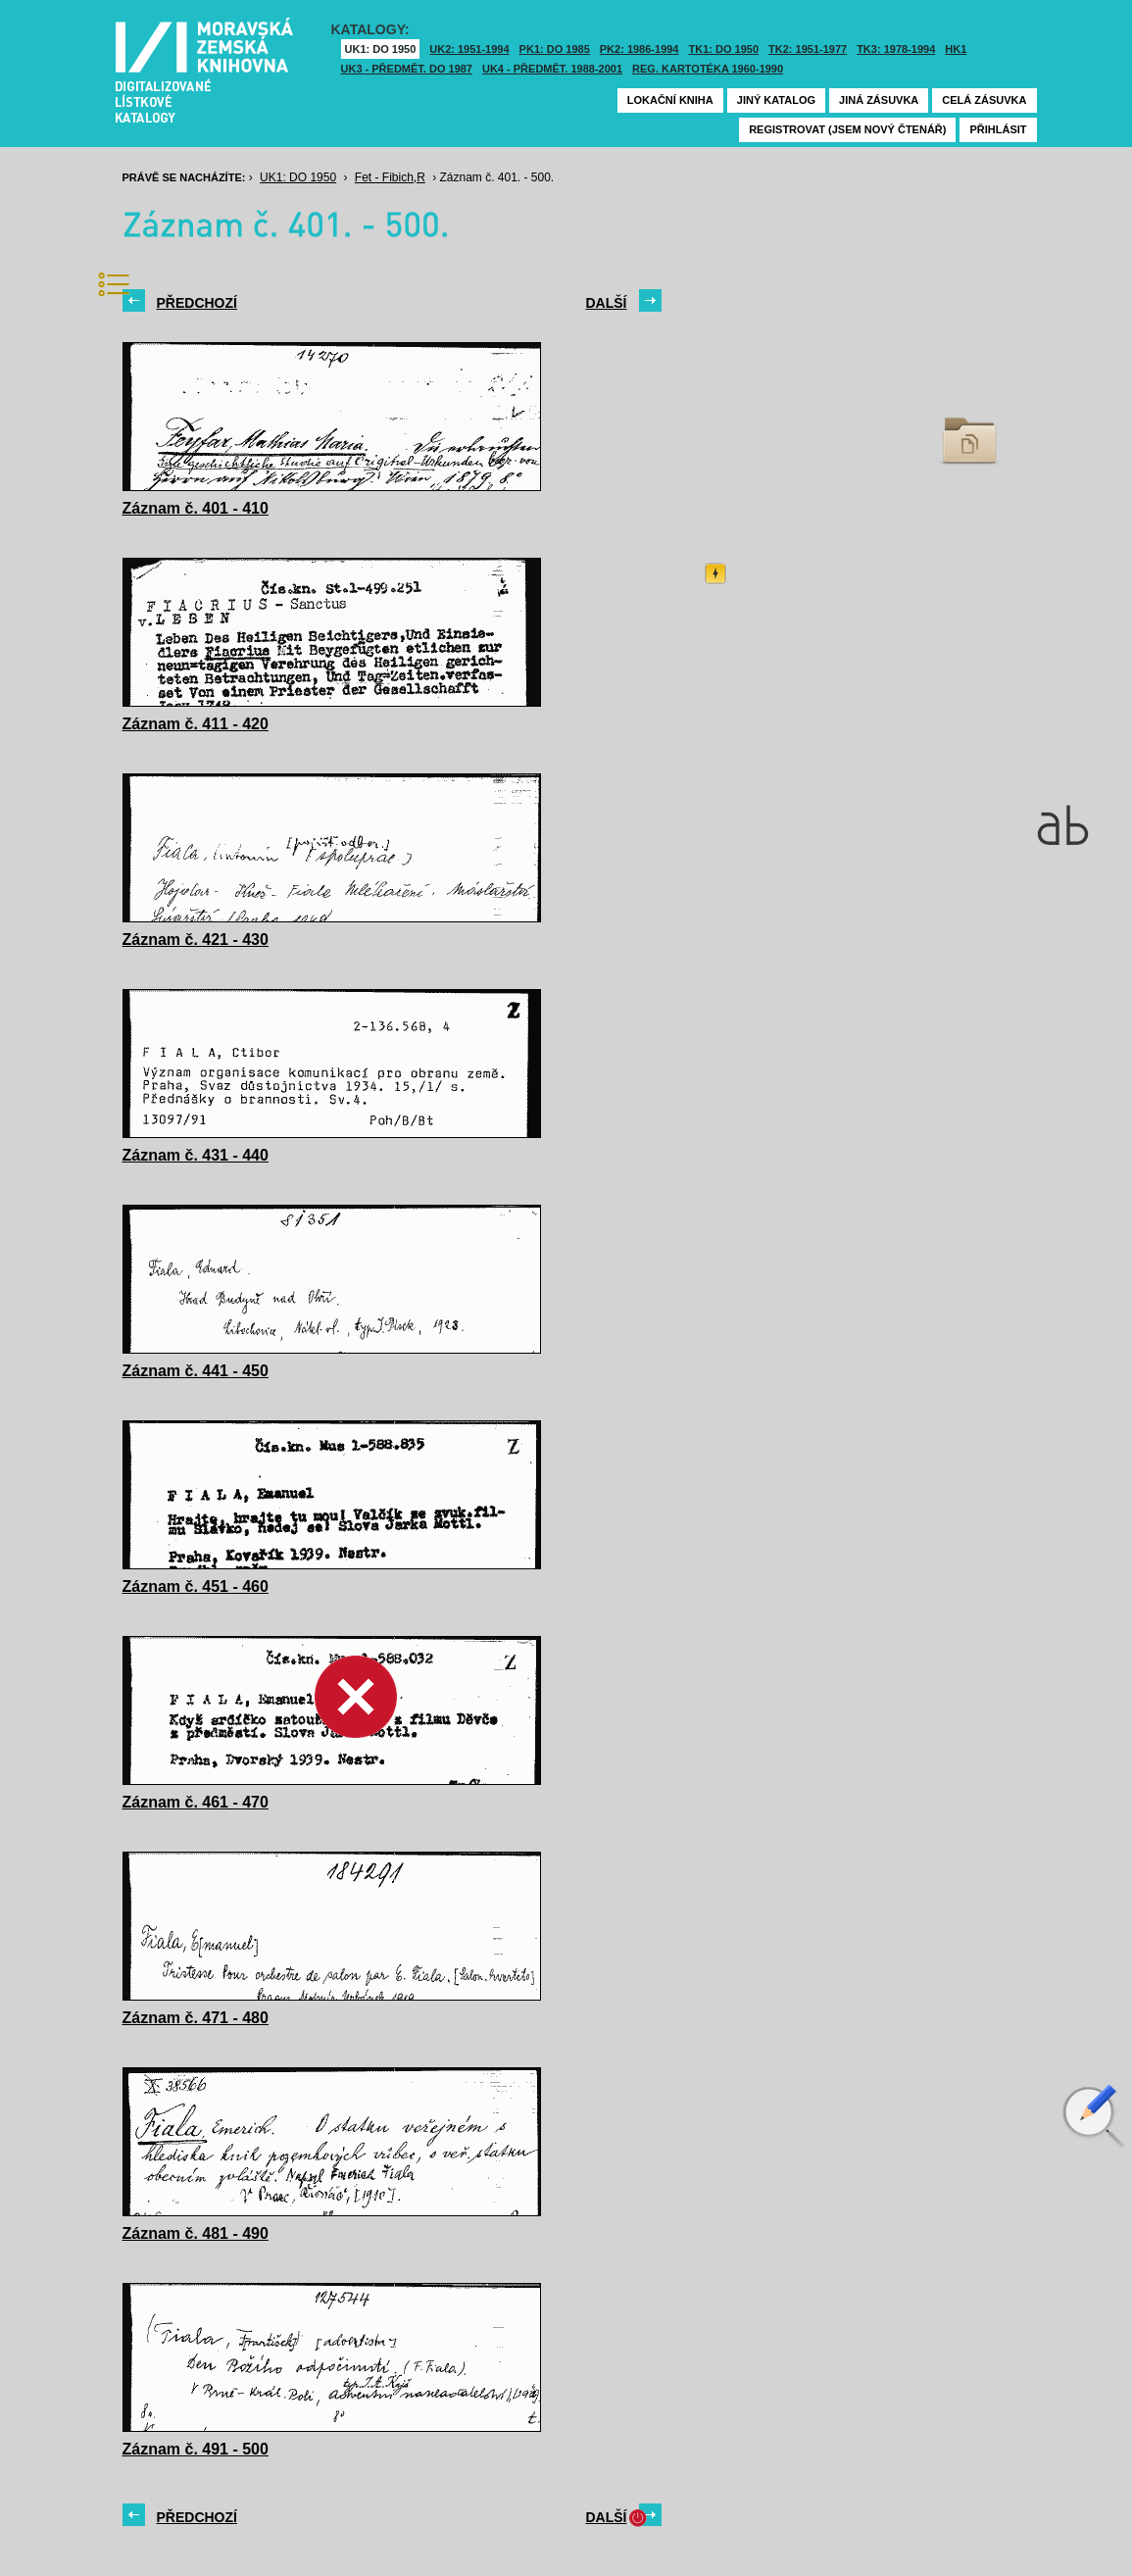  Describe the element at coordinates (356, 1697) in the screenshot. I see `close the current window or dialog` at that location.